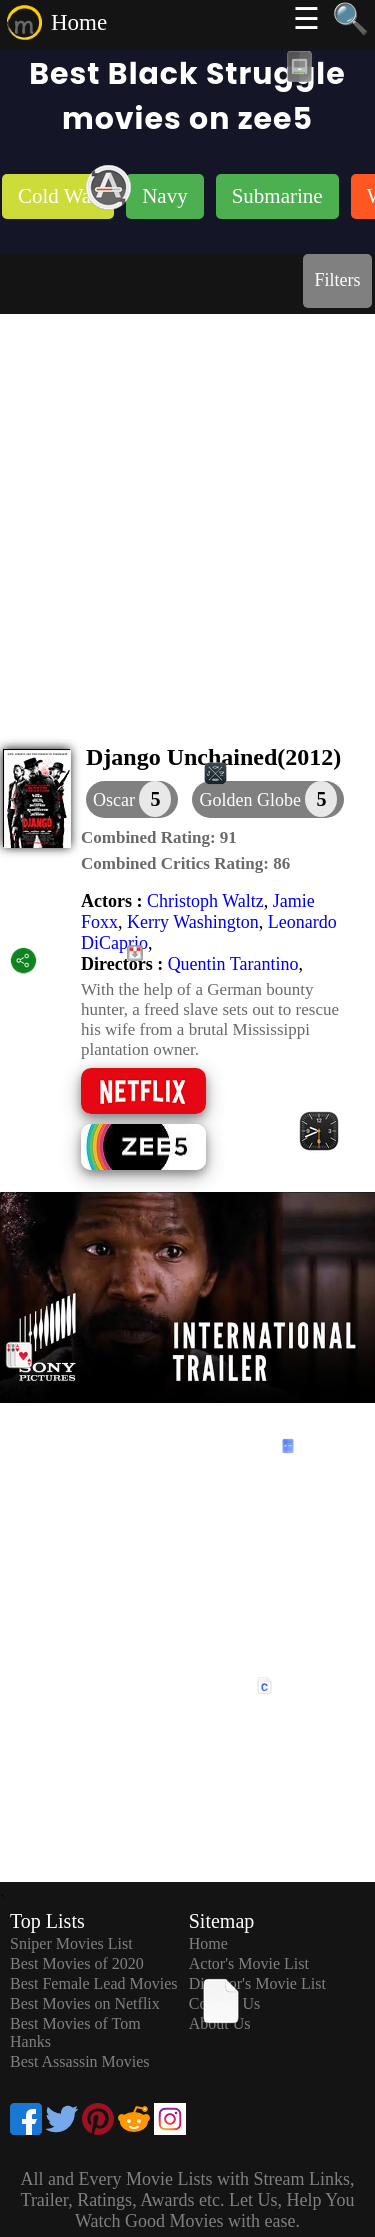 Image resolution: width=375 pixels, height=2237 pixels. What do you see at coordinates (135, 953) in the screenshot?
I see `open Transmission BitTorrent client` at bounding box center [135, 953].